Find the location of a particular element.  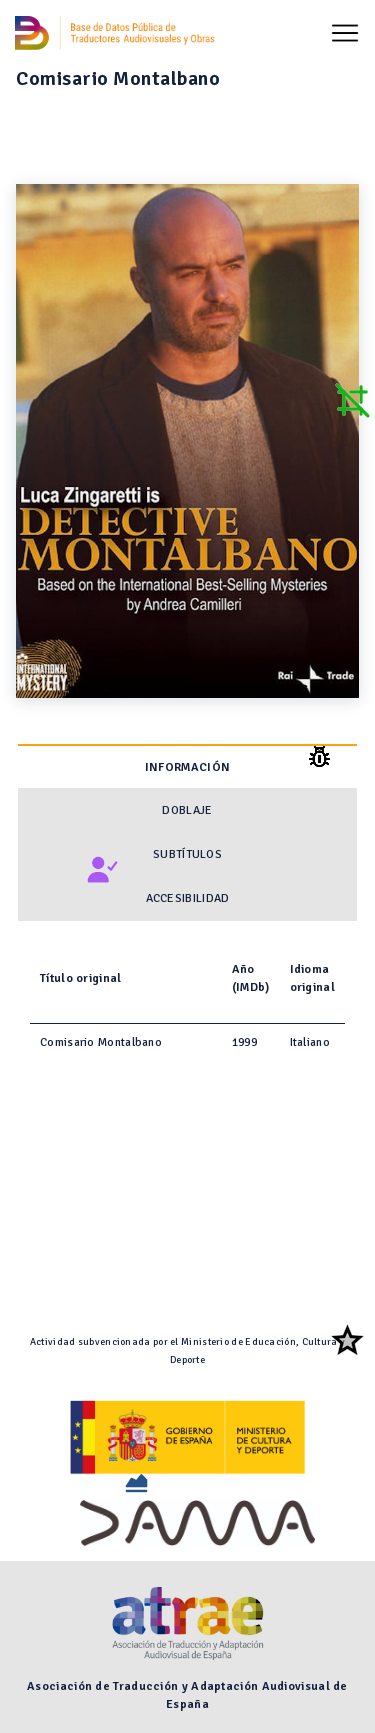

disable frame or crop boundaries is located at coordinates (352, 400).